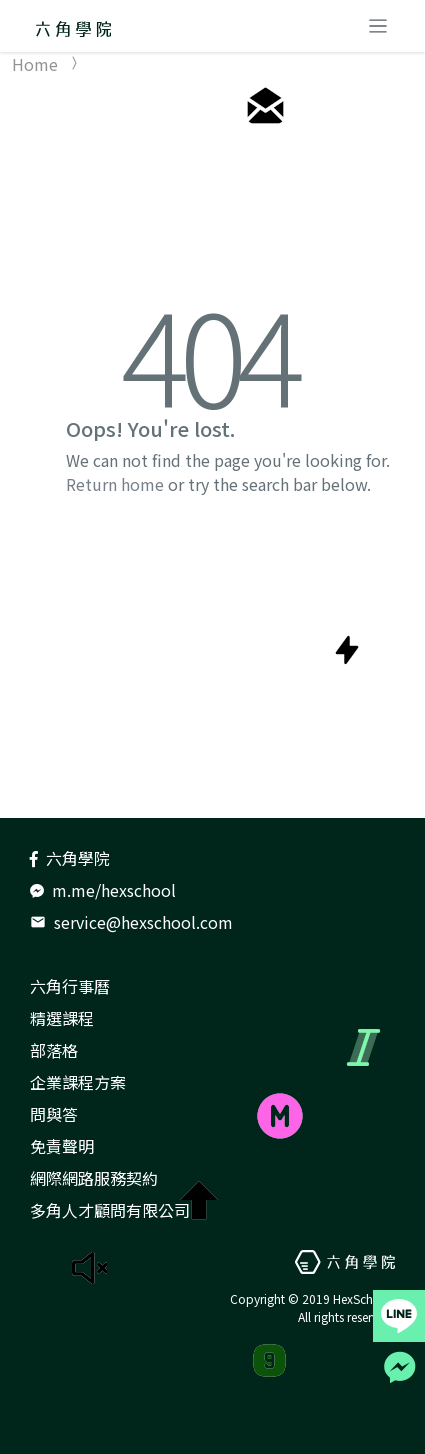 This screenshot has width=425, height=1454. Describe the element at coordinates (363, 1047) in the screenshot. I see `apply italic formatting to selected text` at that location.